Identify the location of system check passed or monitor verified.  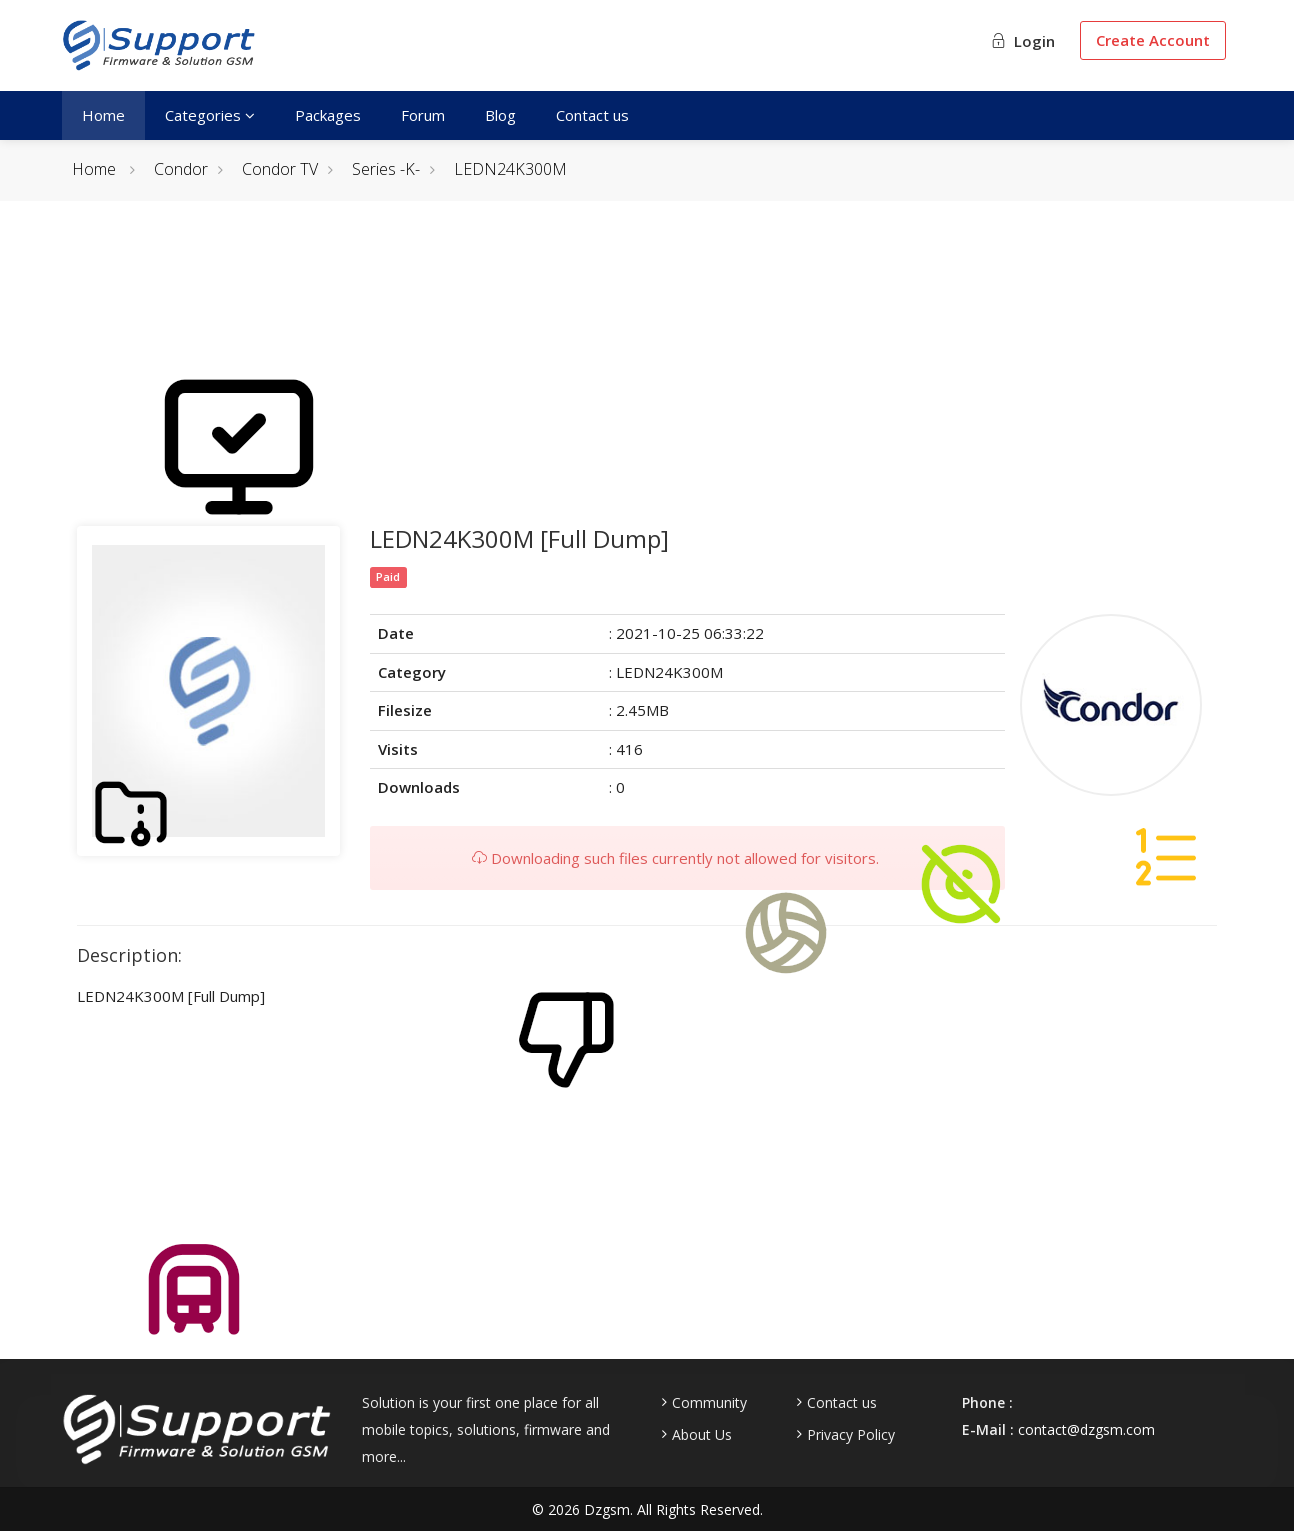
(239, 447).